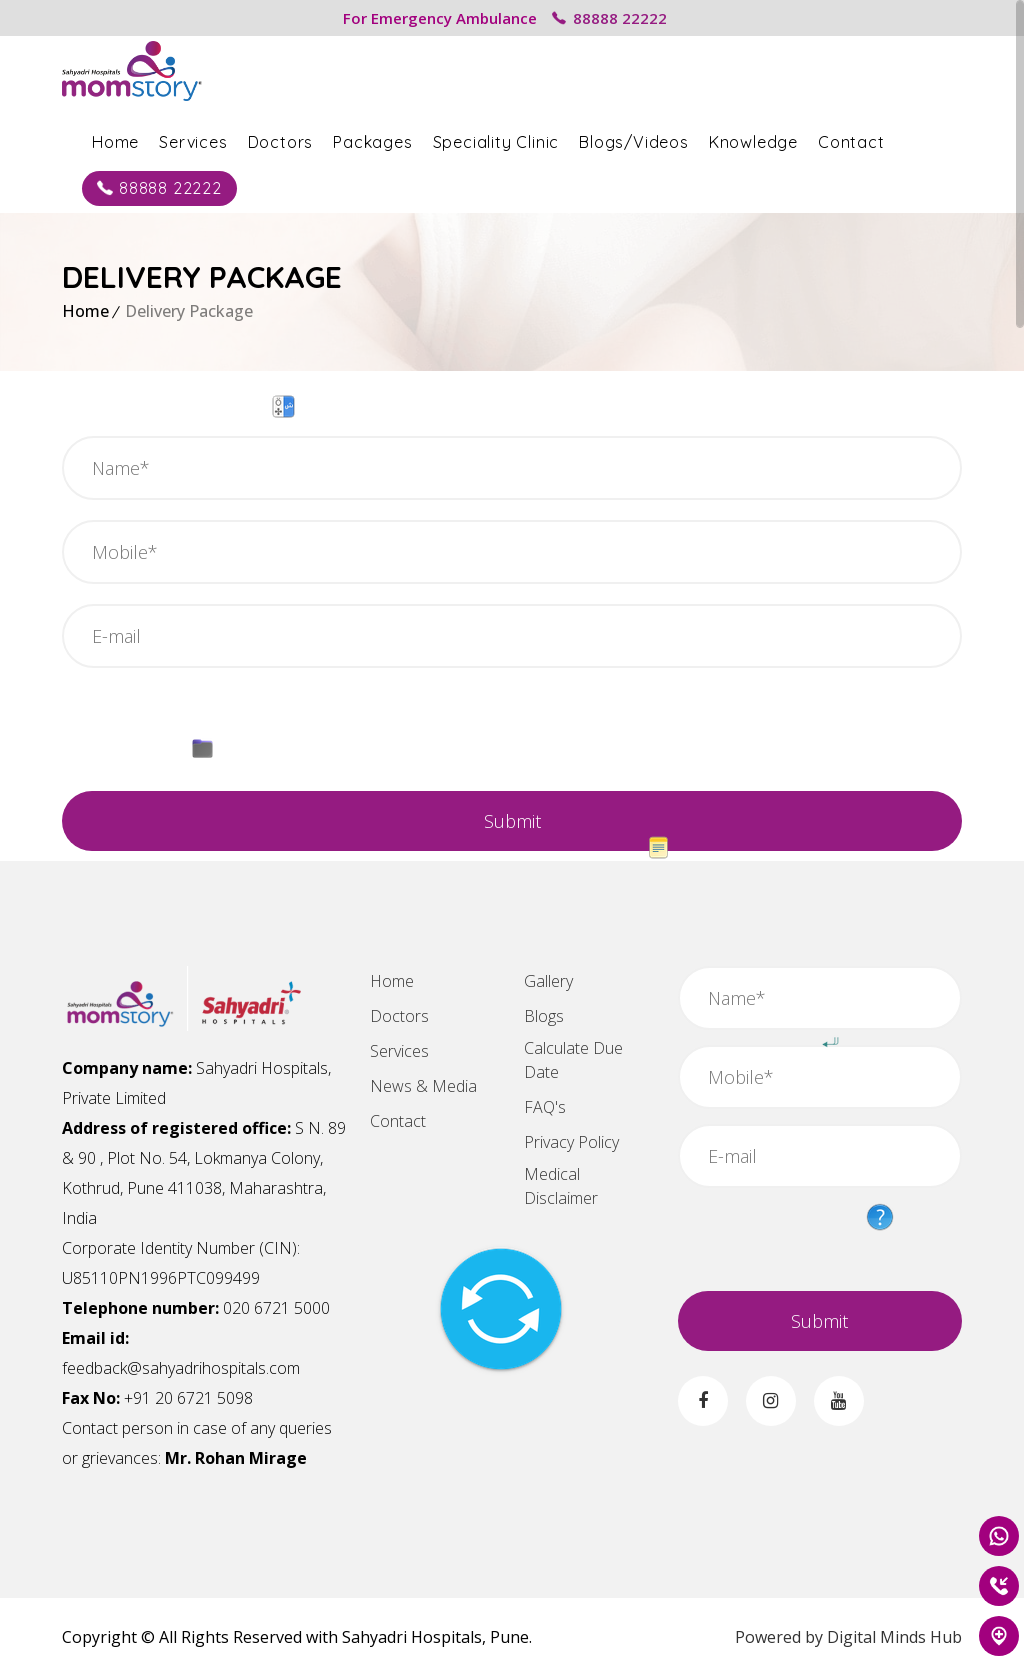 The width and height of the screenshot is (1024, 1676). Describe the element at coordinates (202, 748) in the screenshot. I see `open a folder or directory` at that location.